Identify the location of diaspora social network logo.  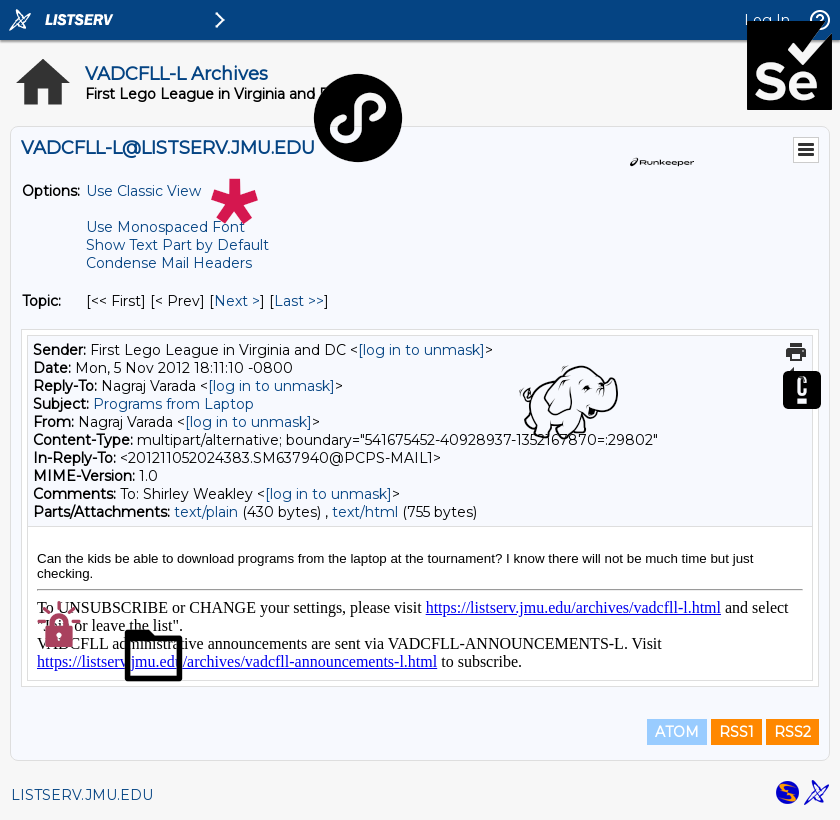
(234, 201).